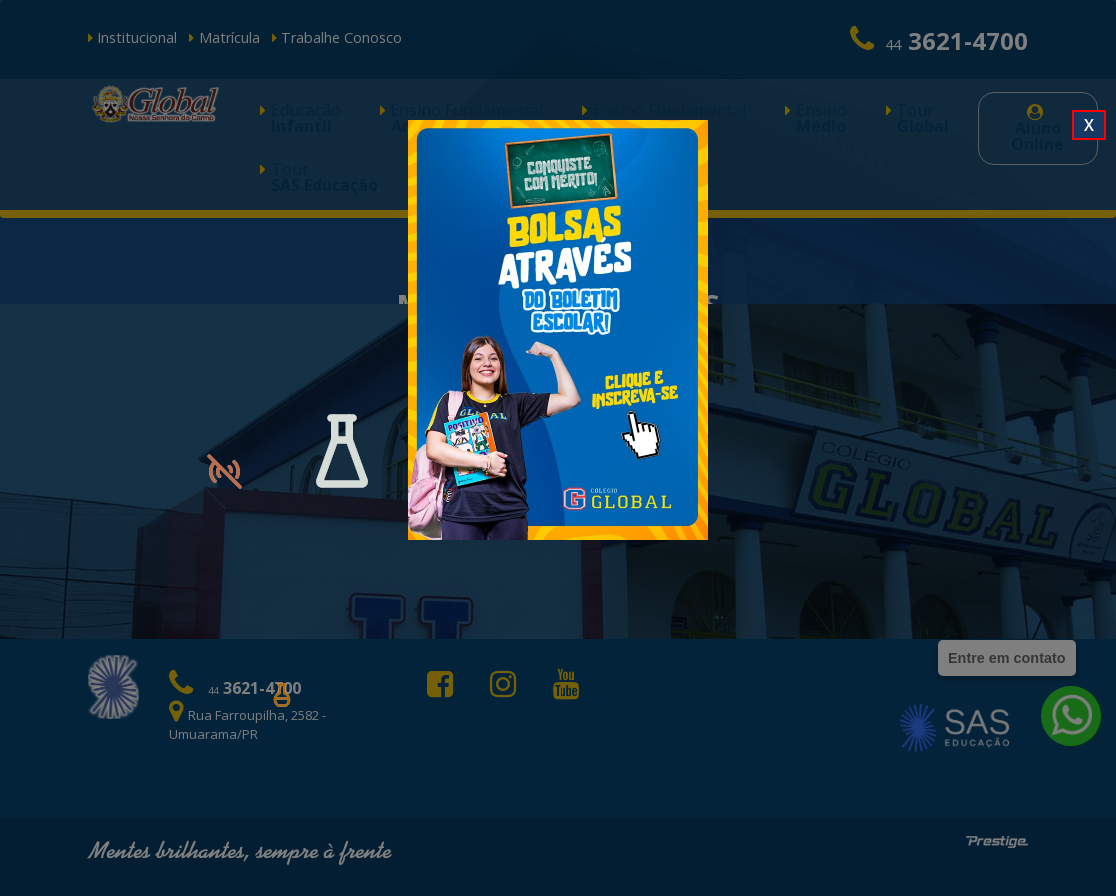 The height and width of the screenshot is (896, 1116). What do you see at coordinates (342, 451) in the screenshot?
I see `access science or laboratory features` at bounding box center [342, 451].